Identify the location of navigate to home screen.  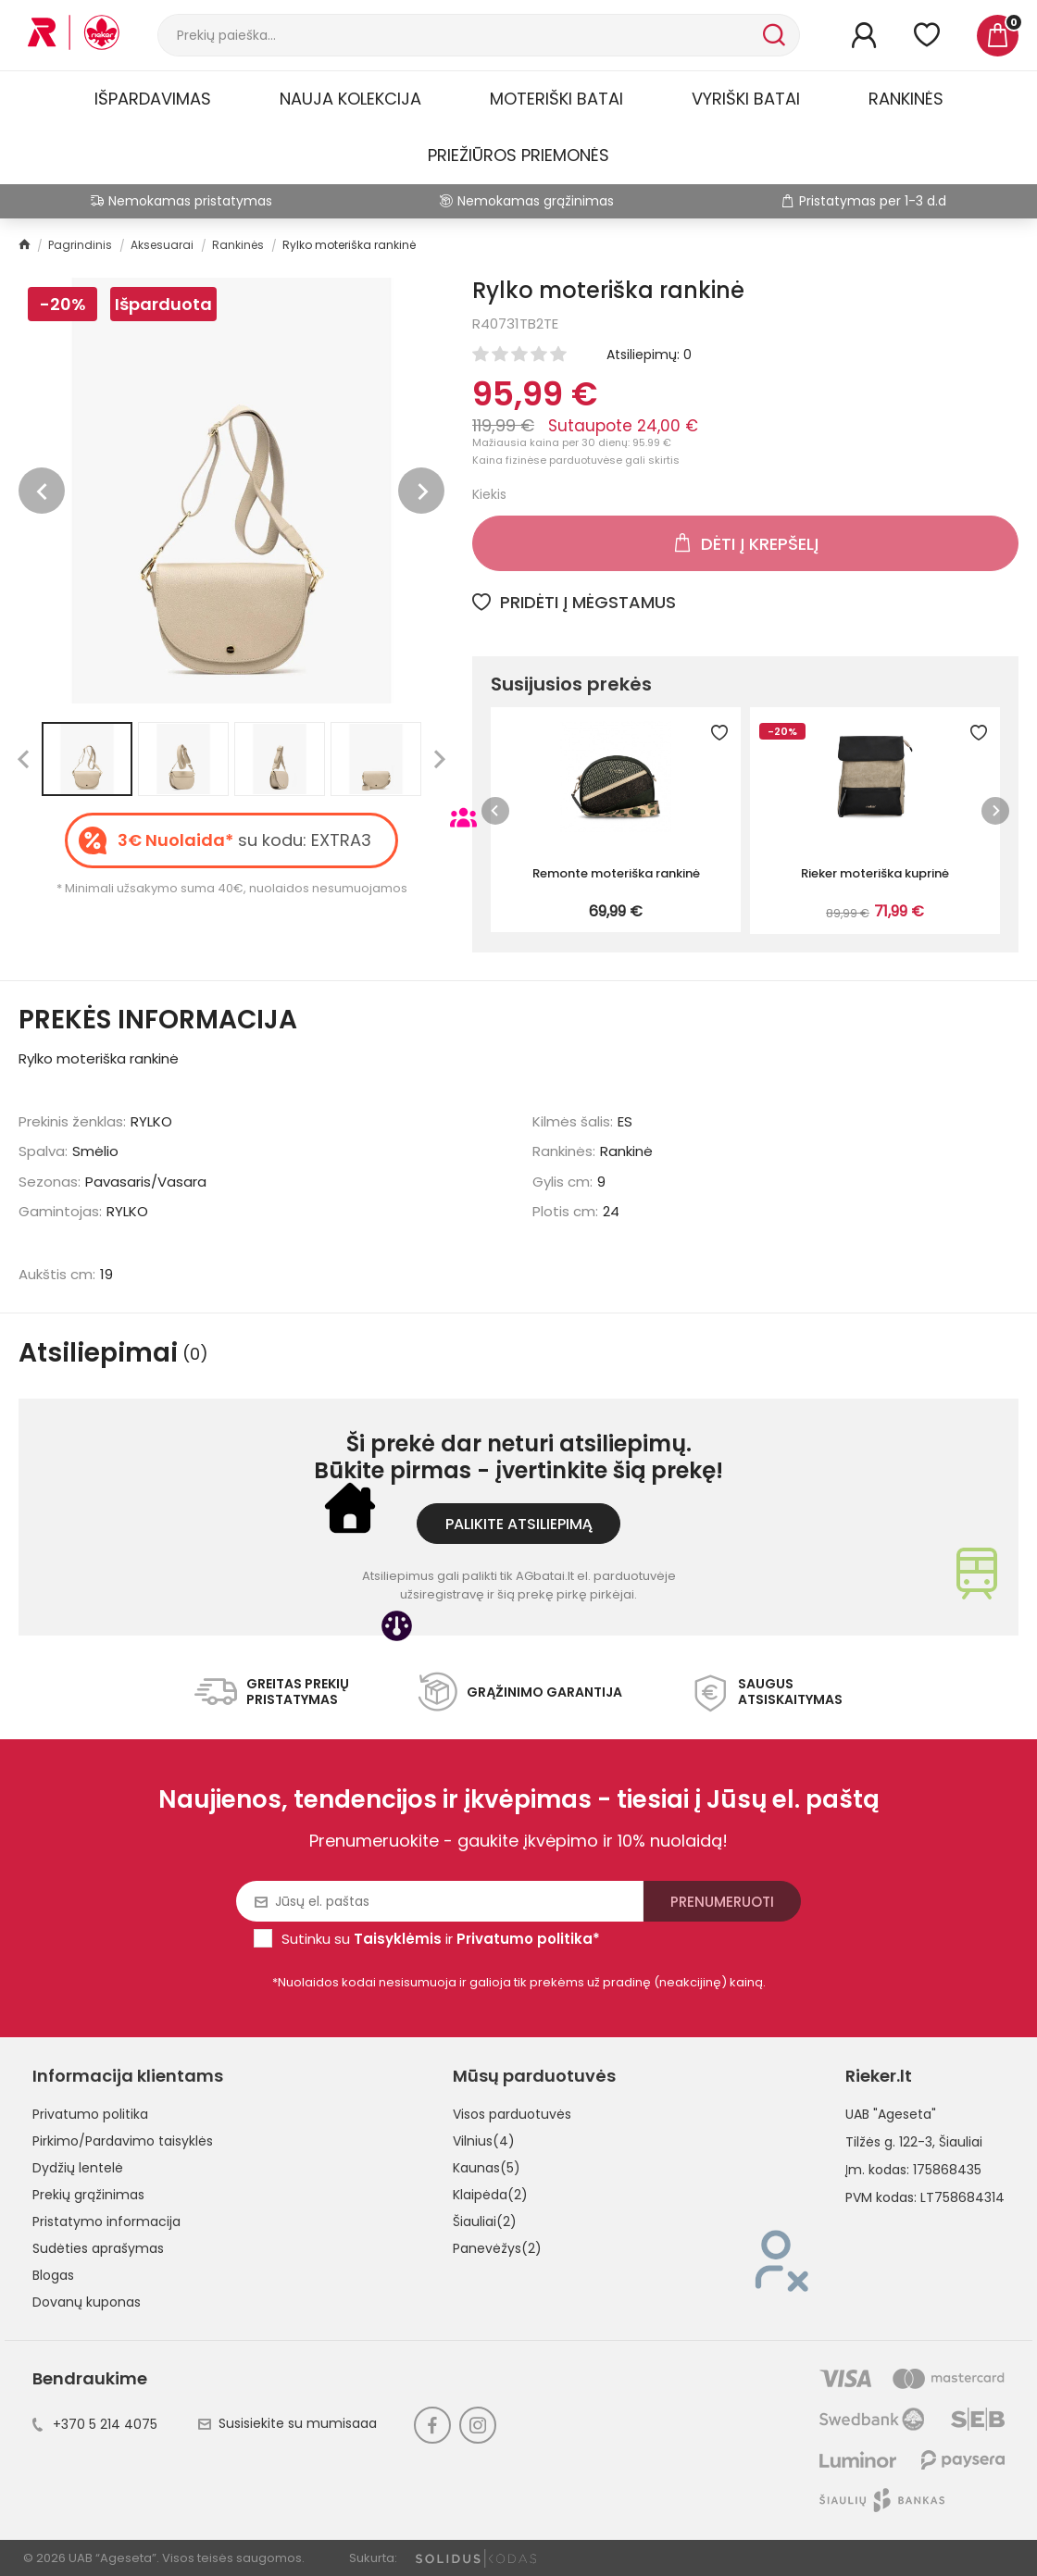
(350, 1508).